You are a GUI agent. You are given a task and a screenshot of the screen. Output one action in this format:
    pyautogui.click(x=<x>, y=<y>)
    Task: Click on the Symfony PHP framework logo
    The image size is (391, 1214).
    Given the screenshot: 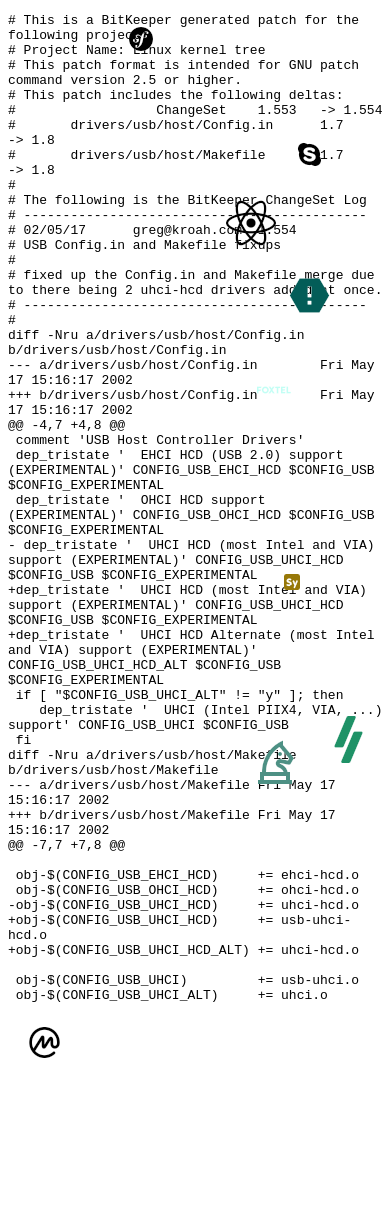 What is the action you would take?
    pyautogui.click(x=141, y=39)
    